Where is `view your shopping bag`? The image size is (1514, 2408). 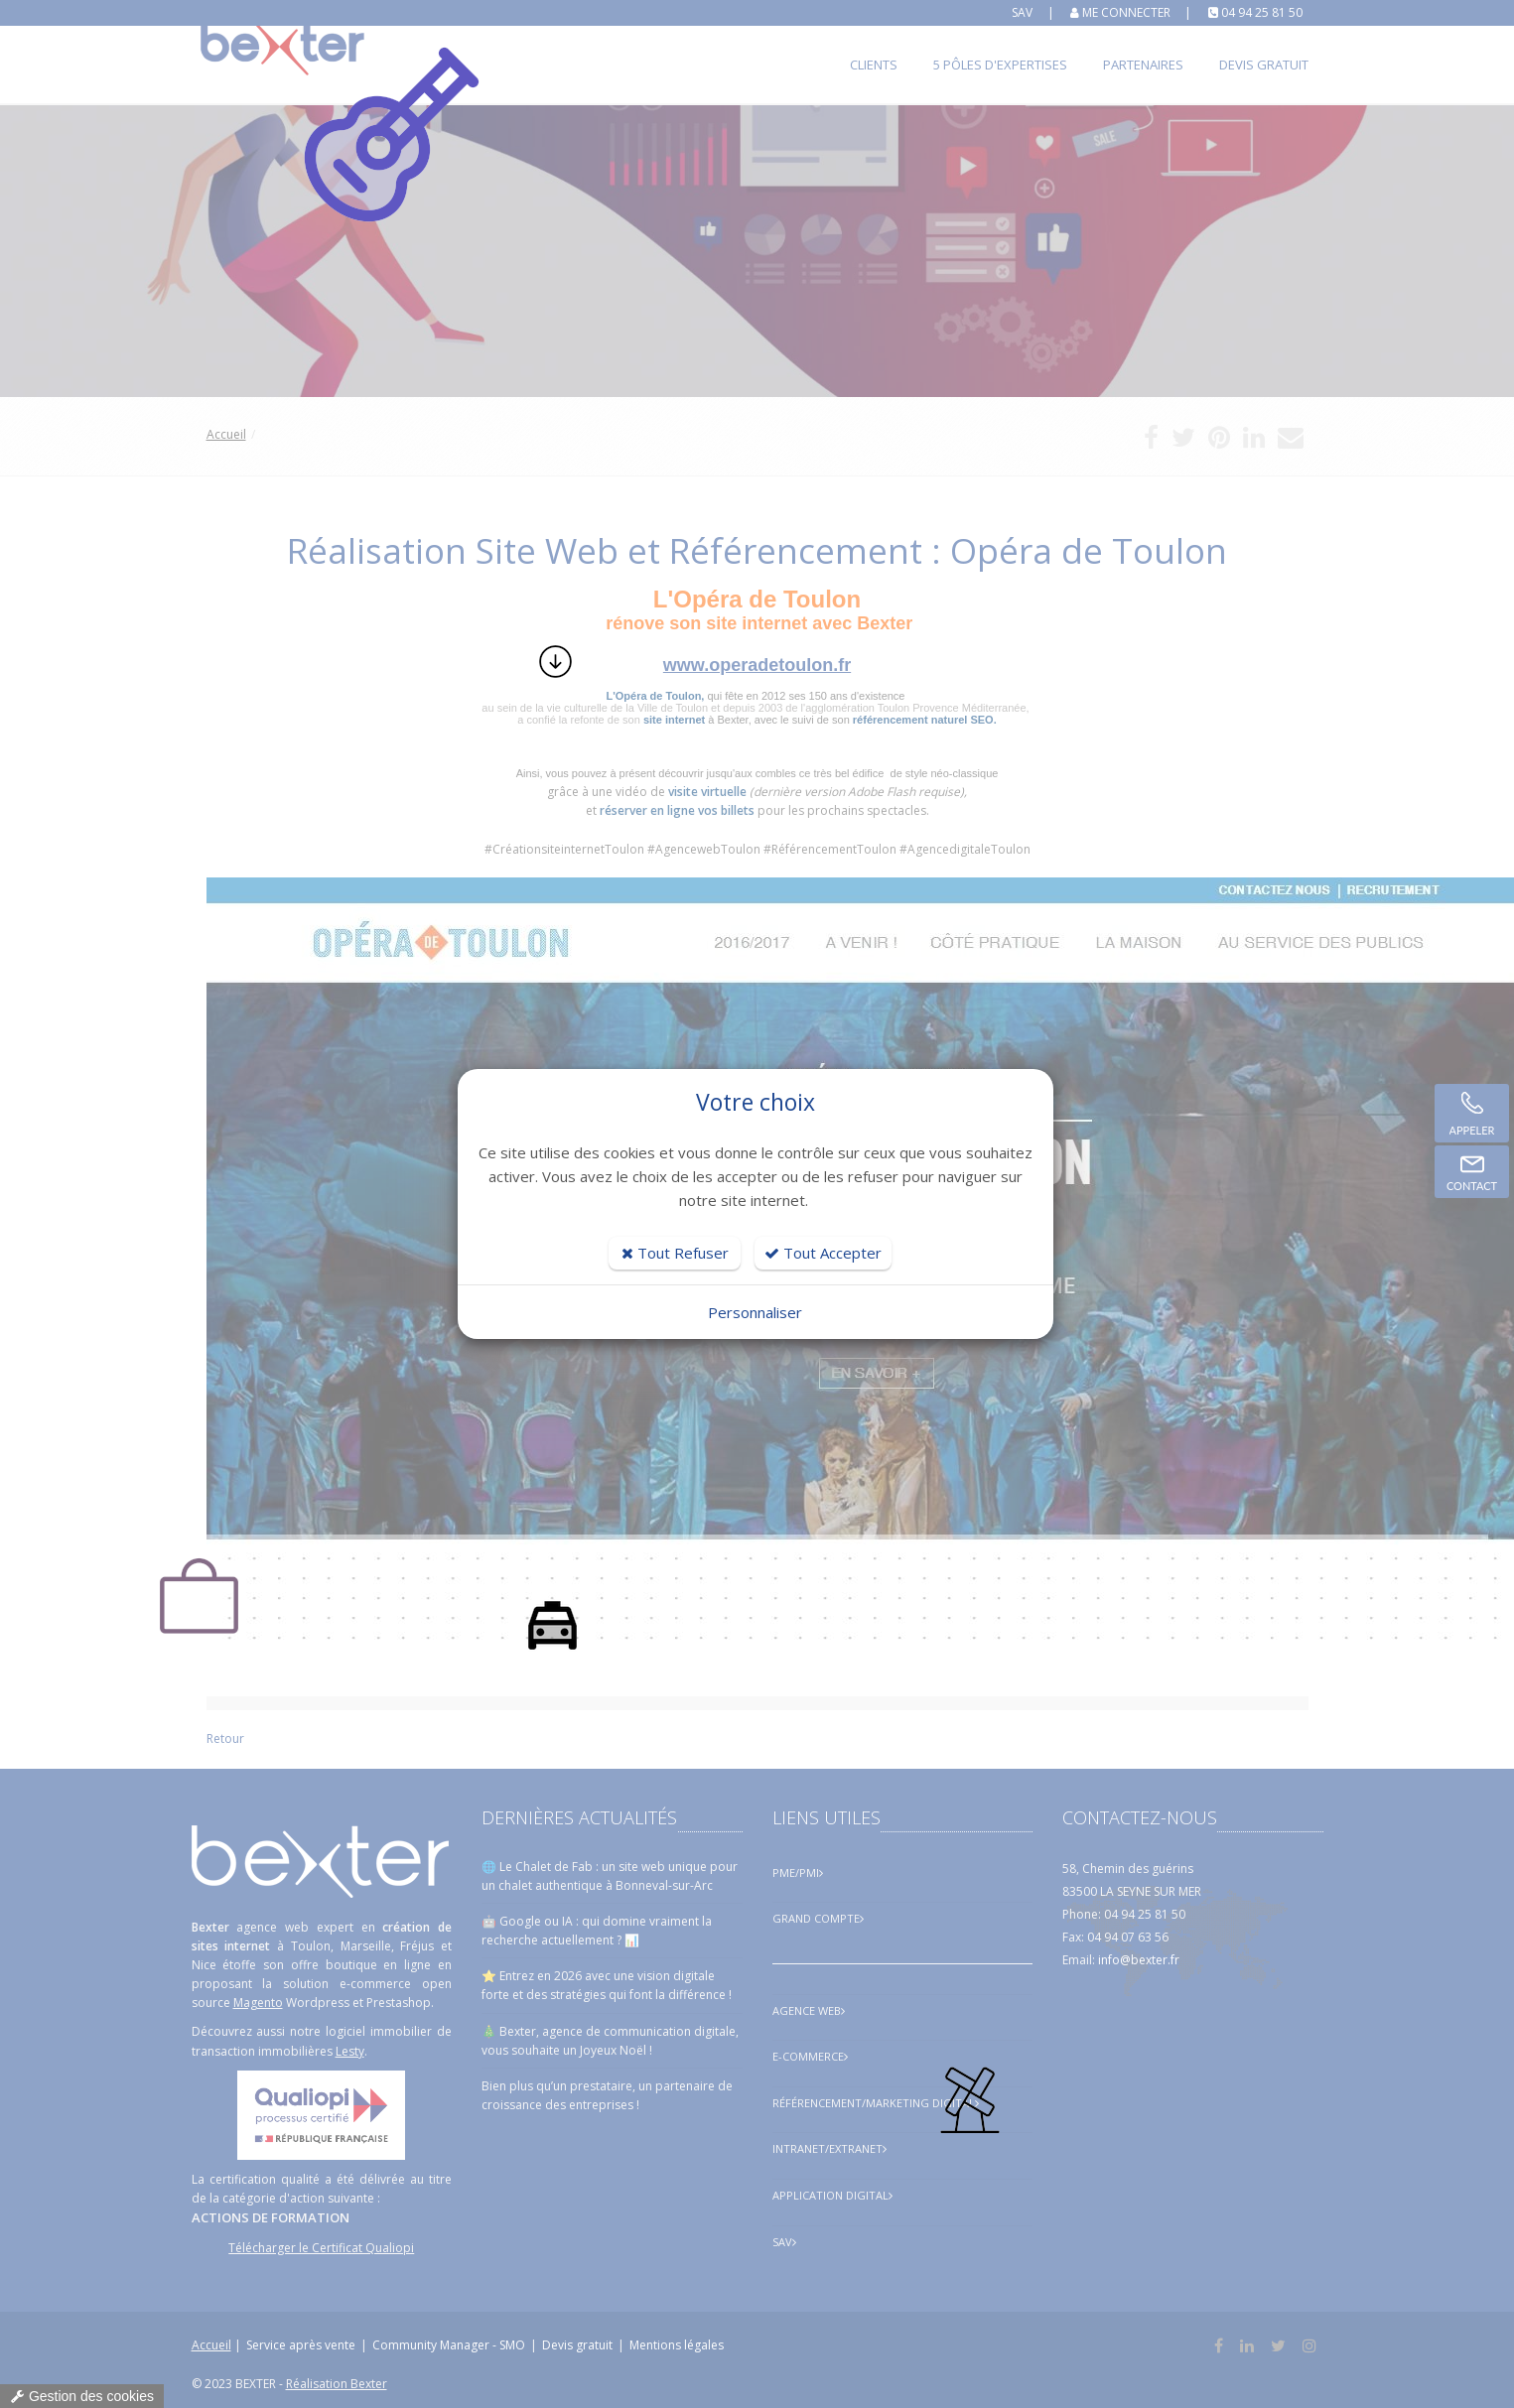
view your shopping bag is located at coordinates (199, 1600).